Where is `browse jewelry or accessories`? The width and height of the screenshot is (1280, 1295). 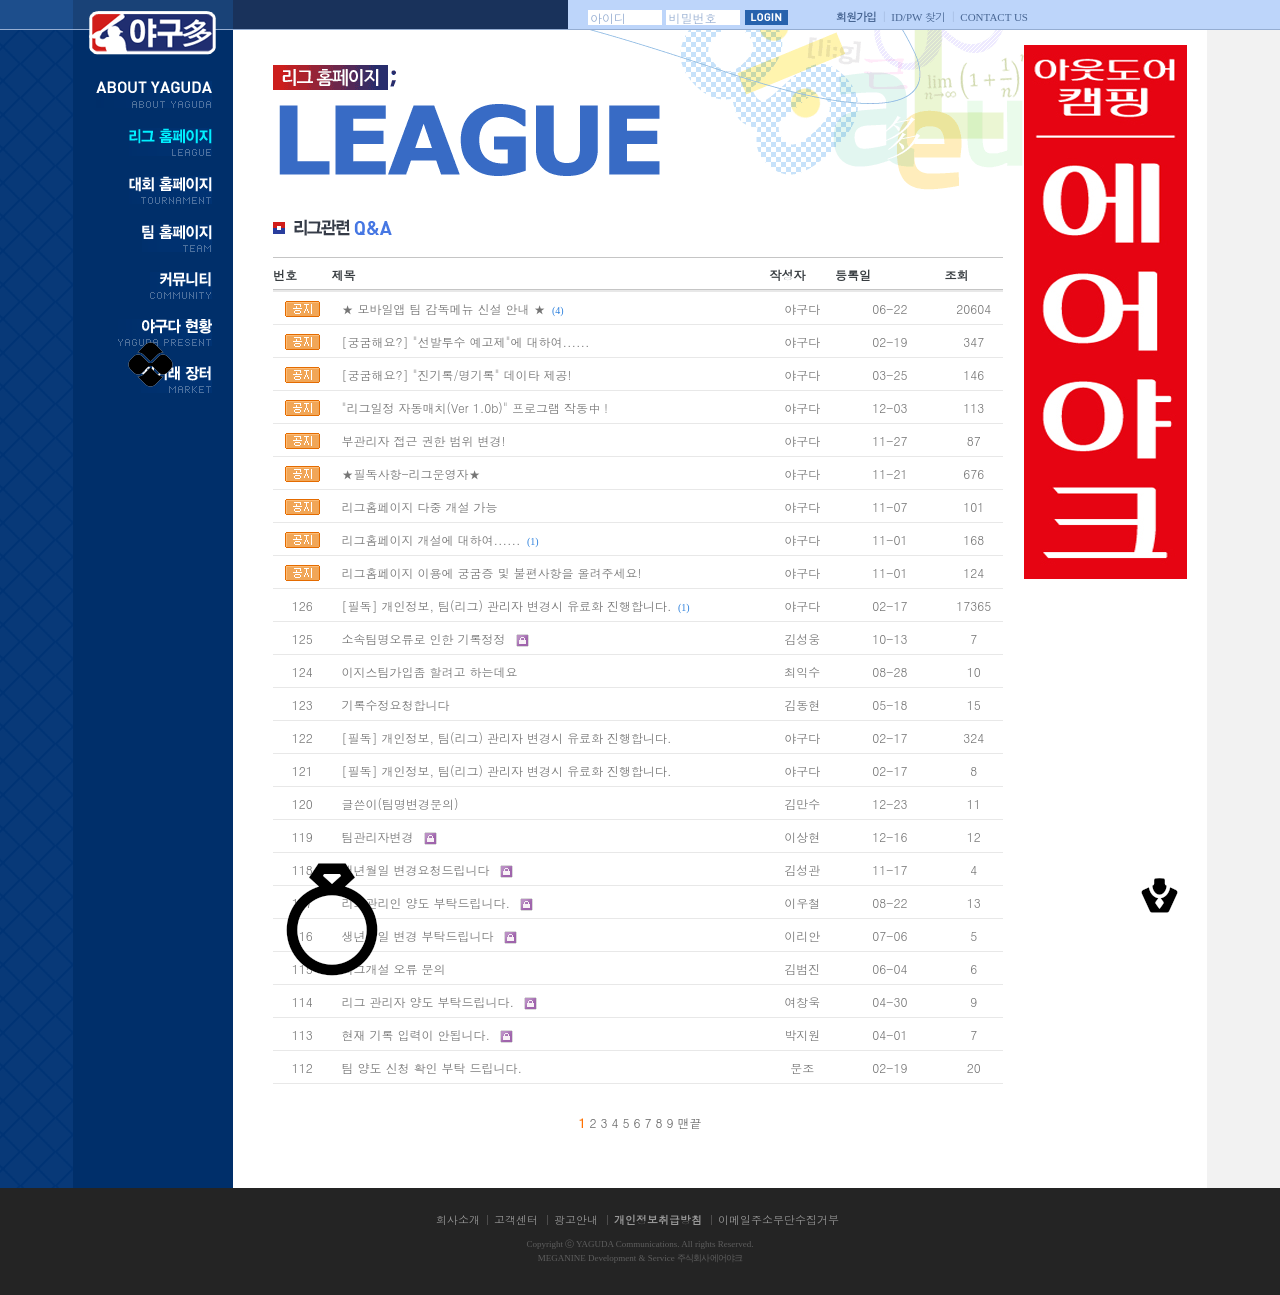 browse jewelry or accessories is located at coordinates (1159, 896).